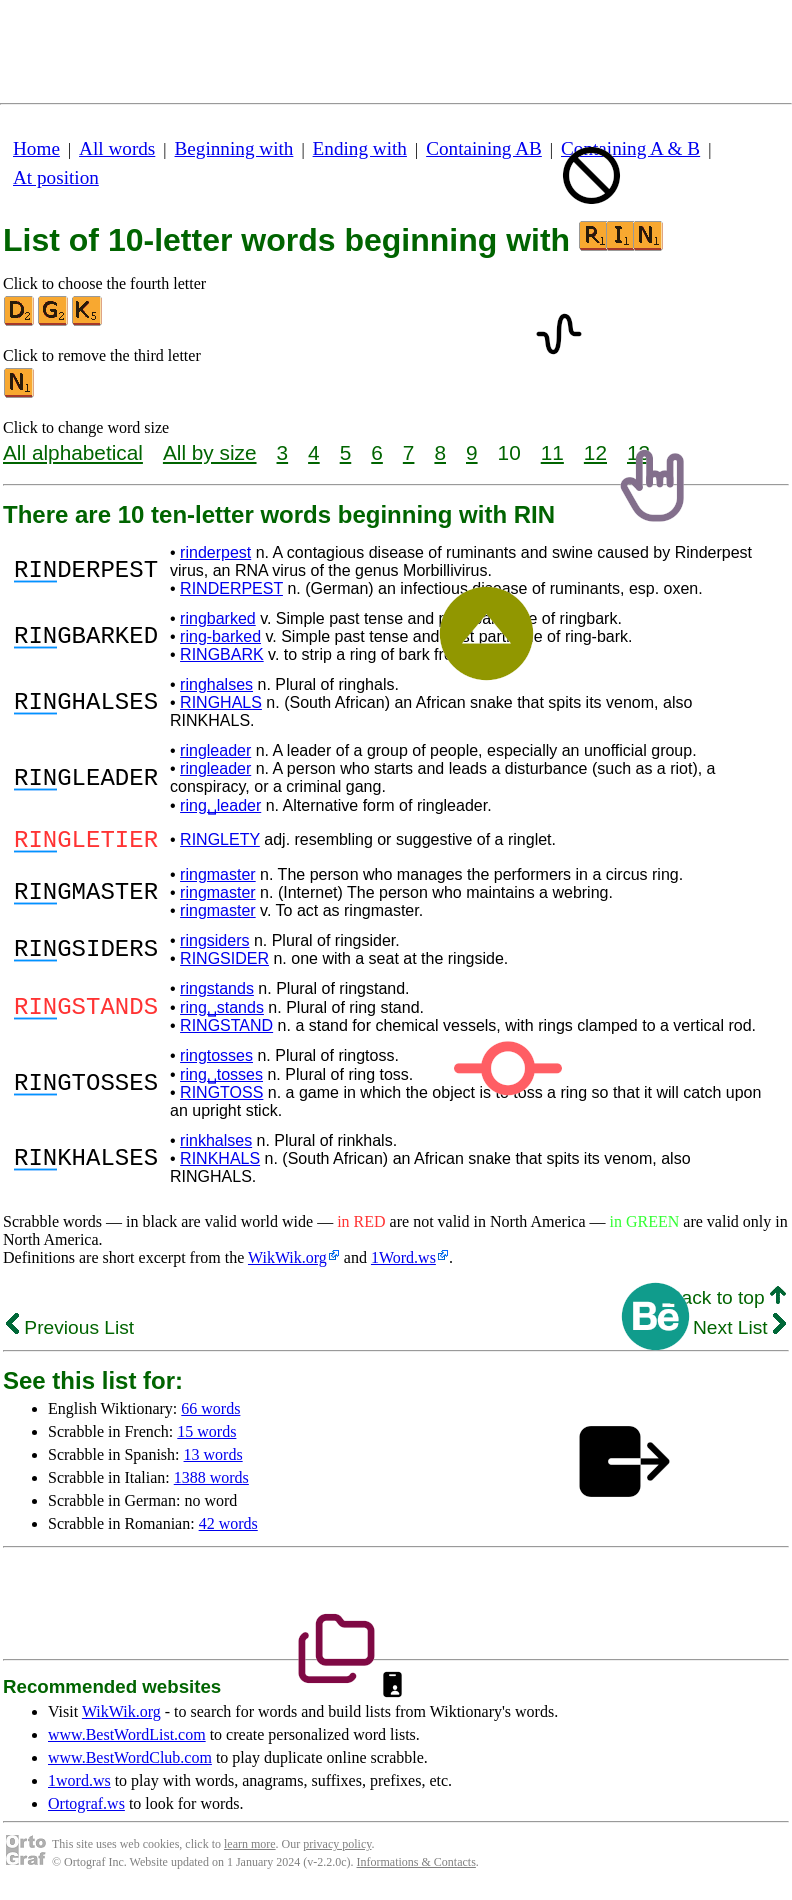 This screenshot has height=1900, width=792. Describe the element at coordinates (655, 1316) in the screenshot. I see `visit Behance profile or portfolio` at that location.